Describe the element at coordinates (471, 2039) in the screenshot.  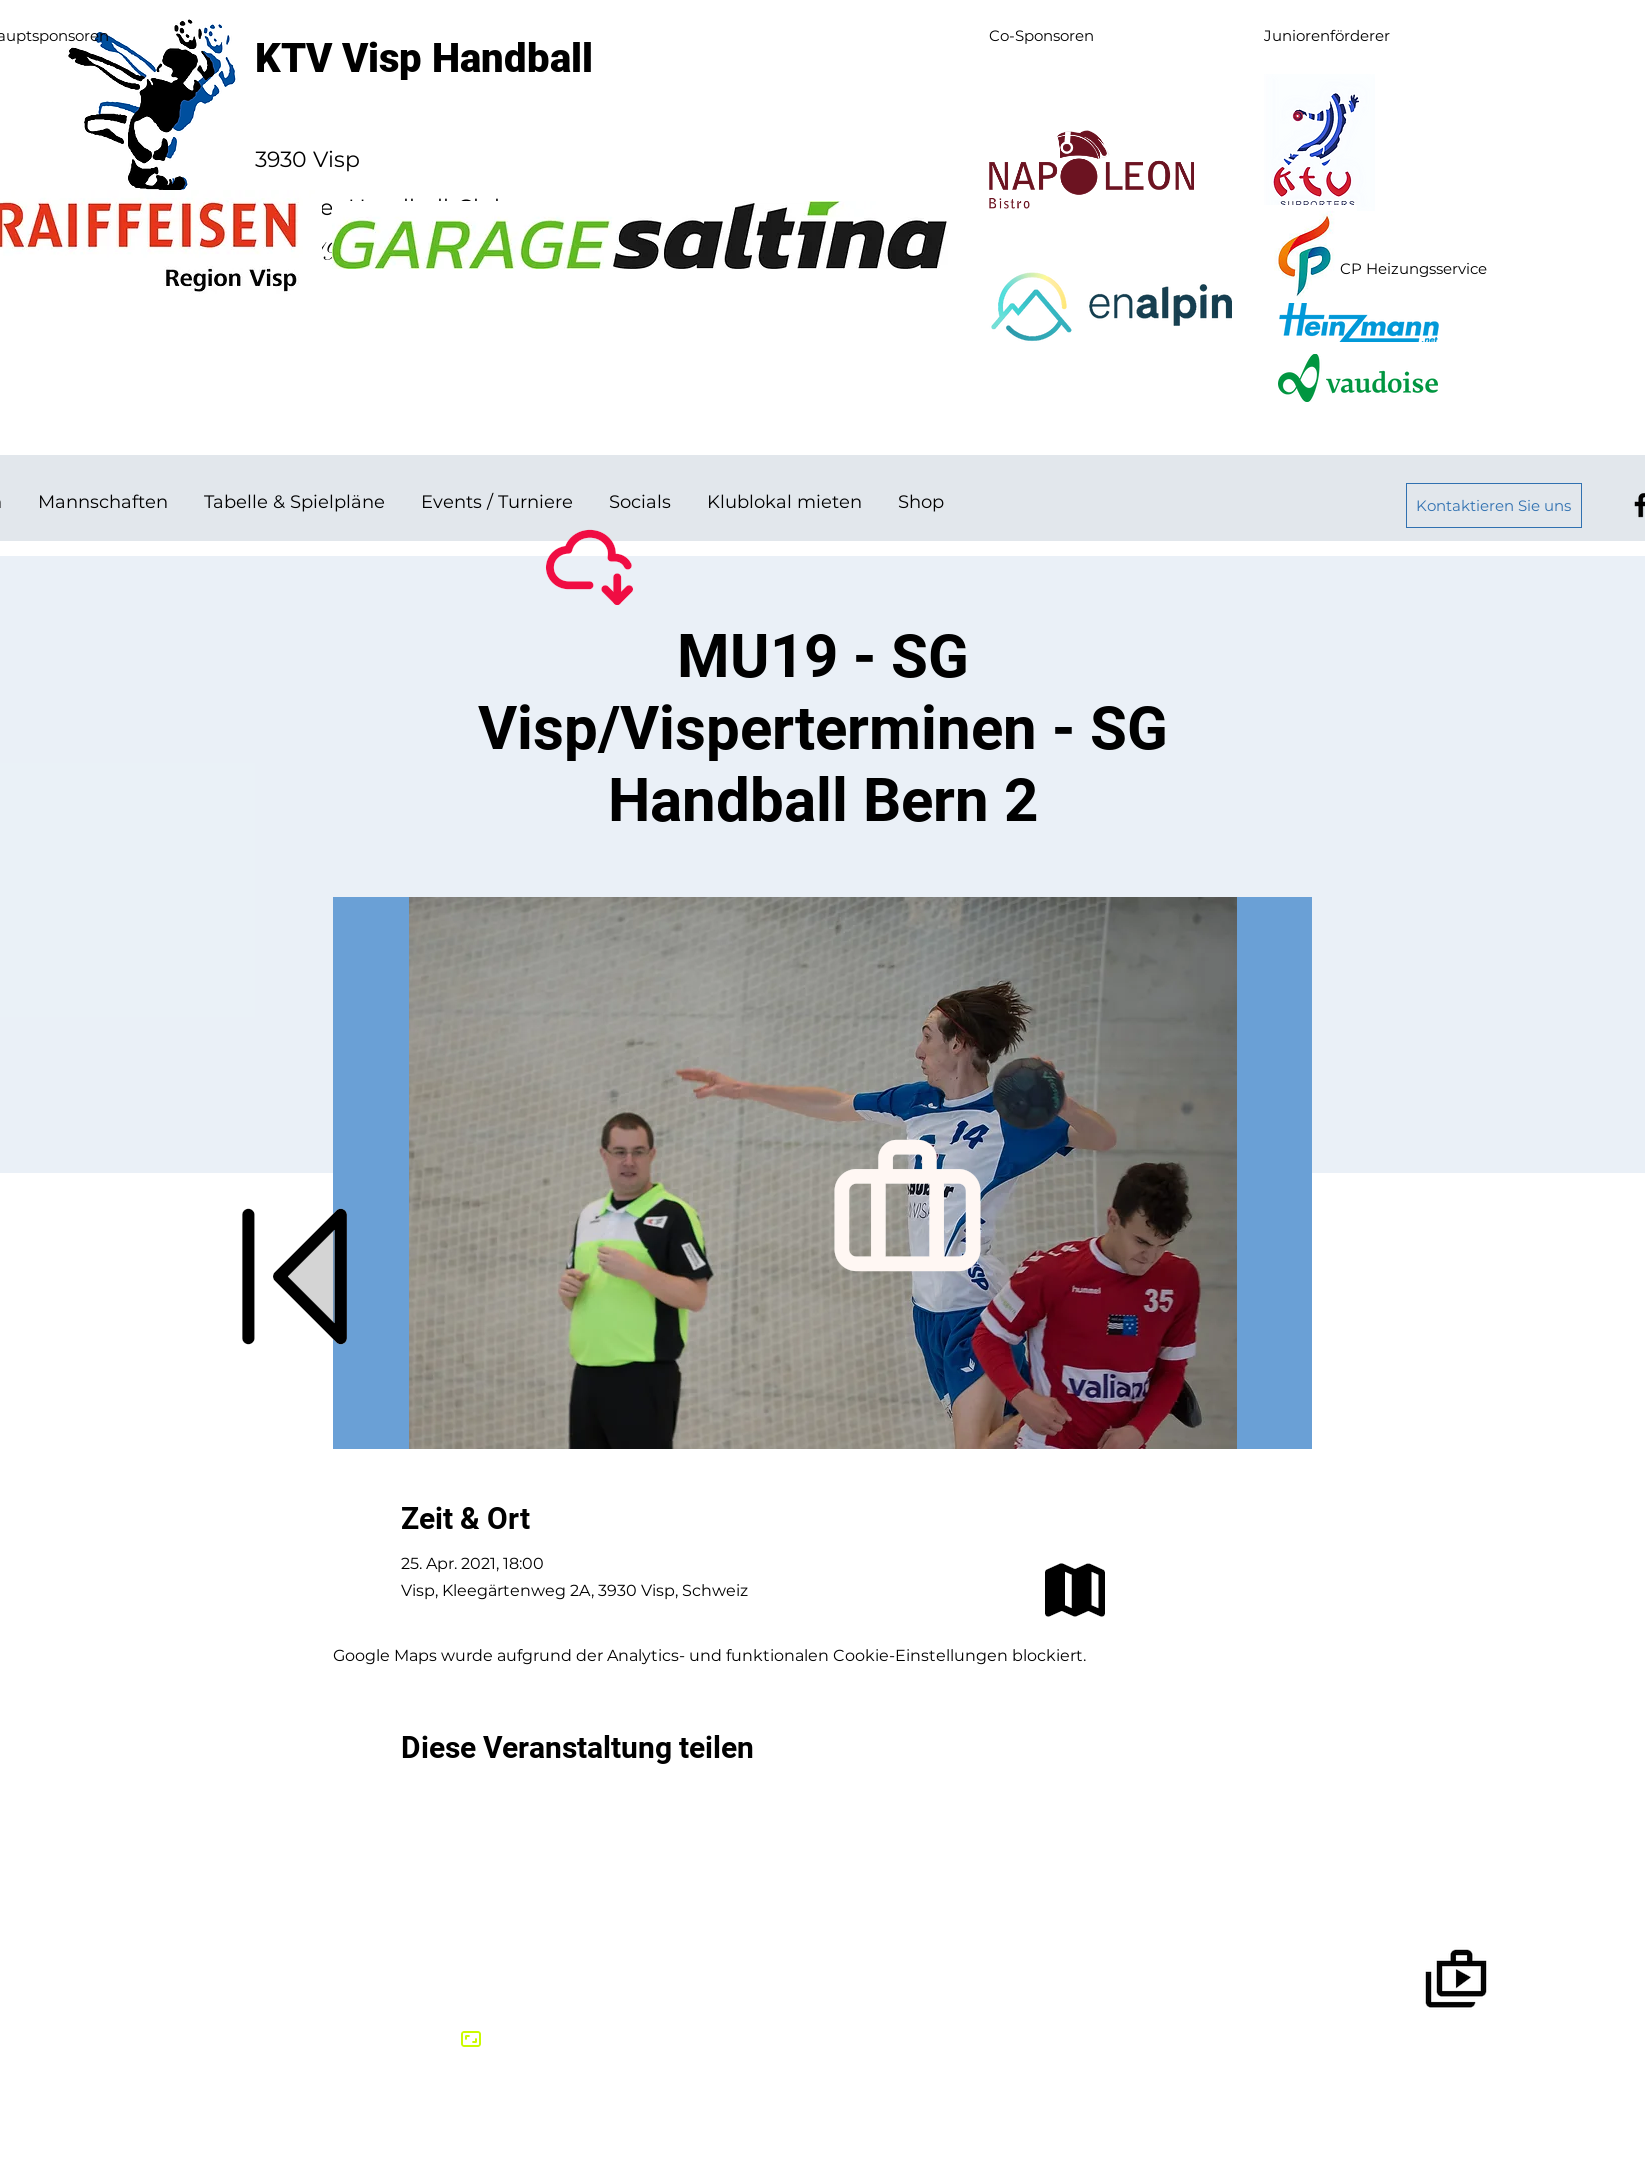
I see `adjust aspect ratio settings` at that location.